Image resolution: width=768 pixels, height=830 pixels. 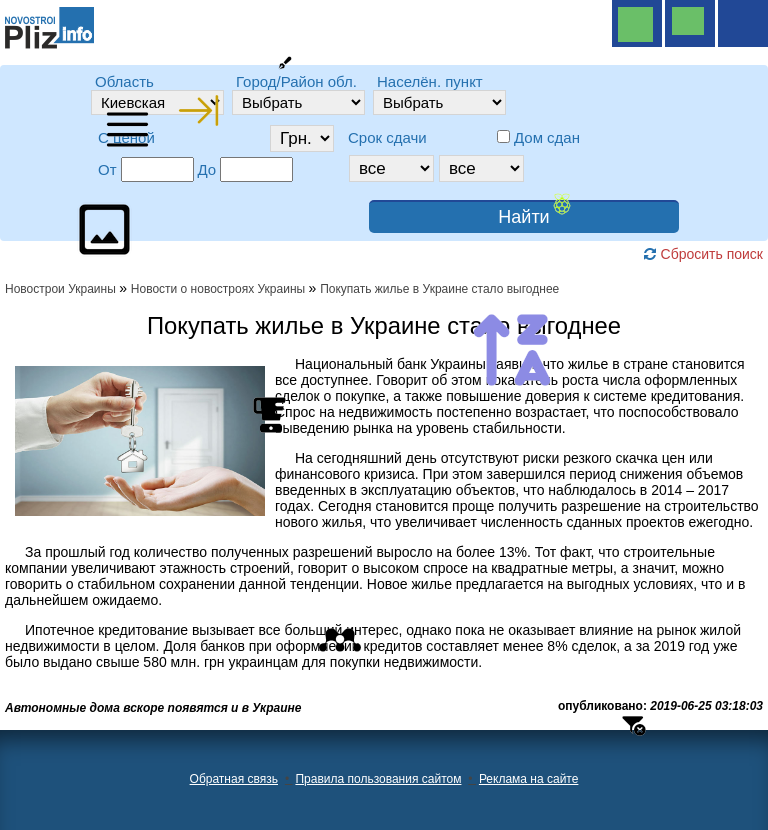 I want to click on compose or write new content, so click(x=285, y=63).